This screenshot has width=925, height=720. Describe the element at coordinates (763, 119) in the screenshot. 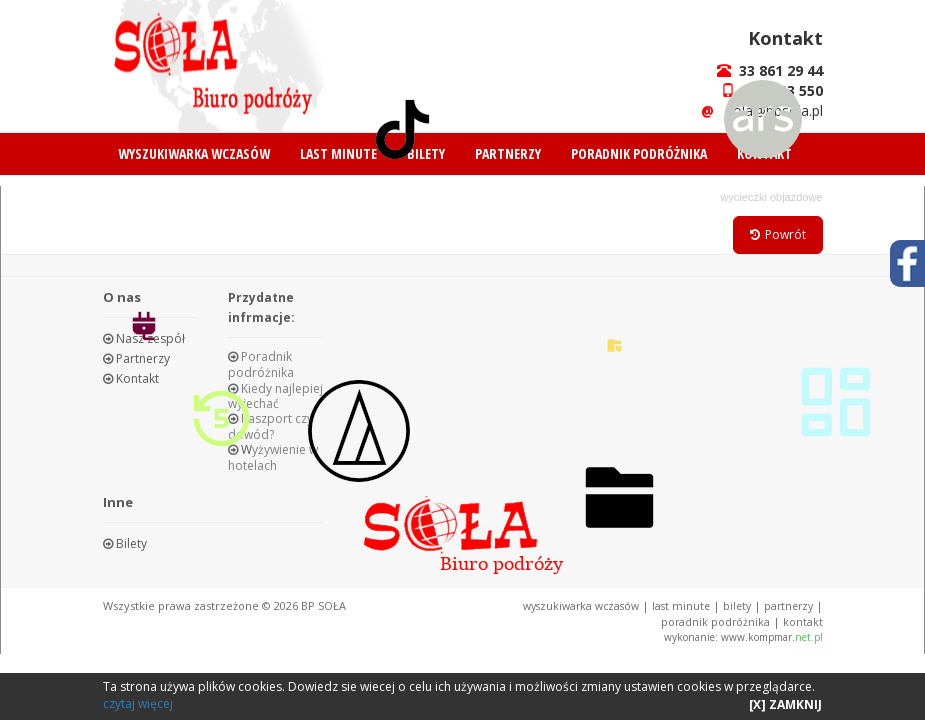

I see `visit ars technica website` at that location.